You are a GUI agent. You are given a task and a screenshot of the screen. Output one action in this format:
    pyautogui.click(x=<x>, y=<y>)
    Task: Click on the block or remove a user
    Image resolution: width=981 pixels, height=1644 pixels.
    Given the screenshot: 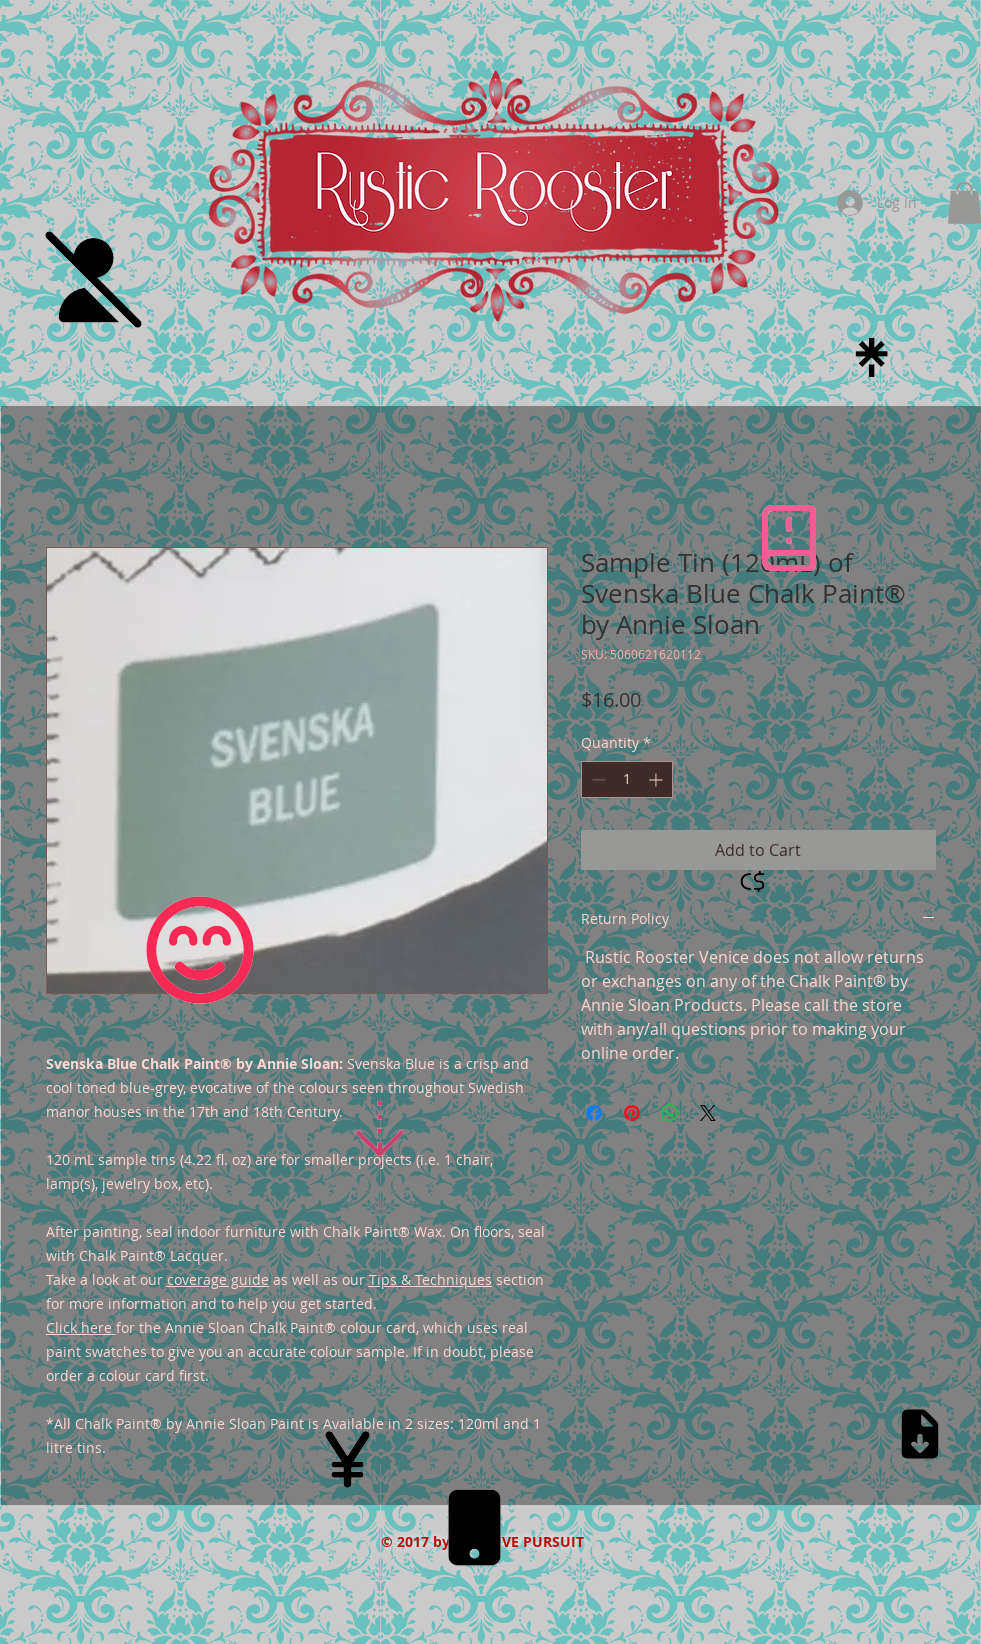 What is the action you would take?
    pyautogui.click(x=93, y=279)
    